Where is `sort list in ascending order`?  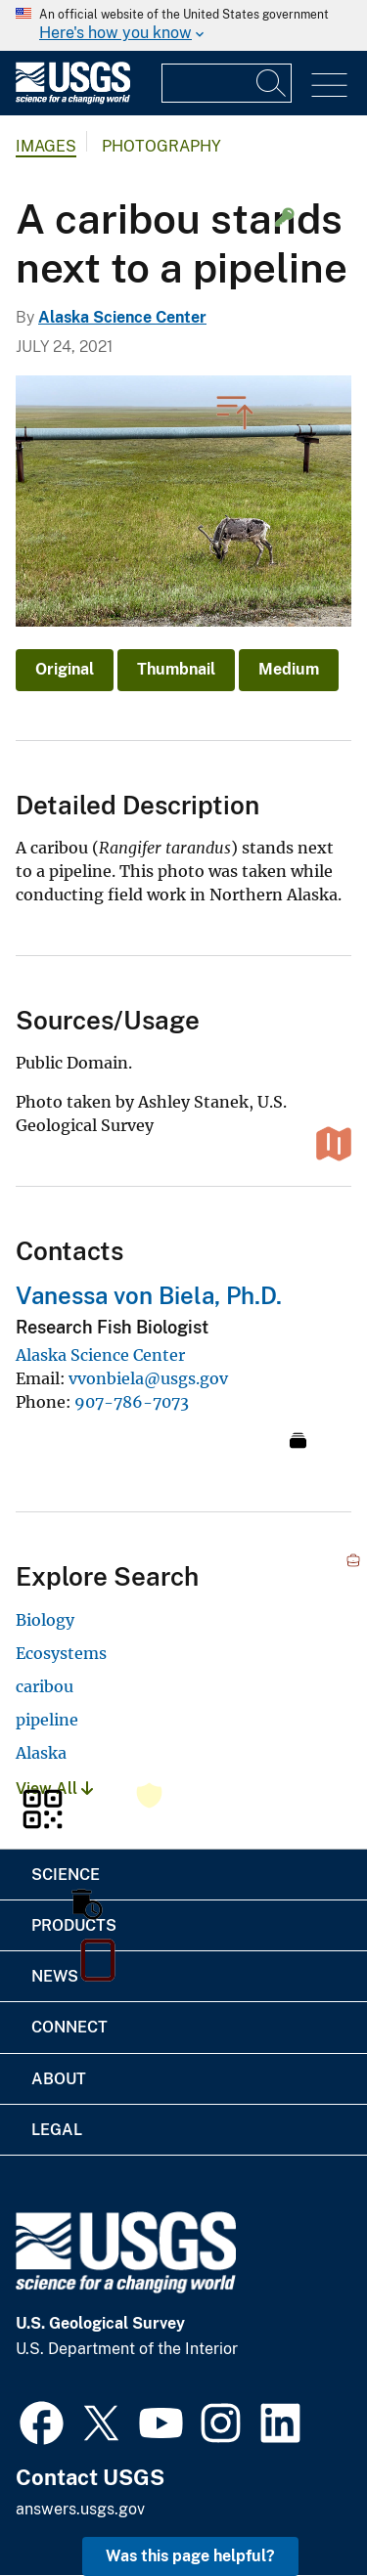 sort list in ascending order is located at coordinates (235, 412).